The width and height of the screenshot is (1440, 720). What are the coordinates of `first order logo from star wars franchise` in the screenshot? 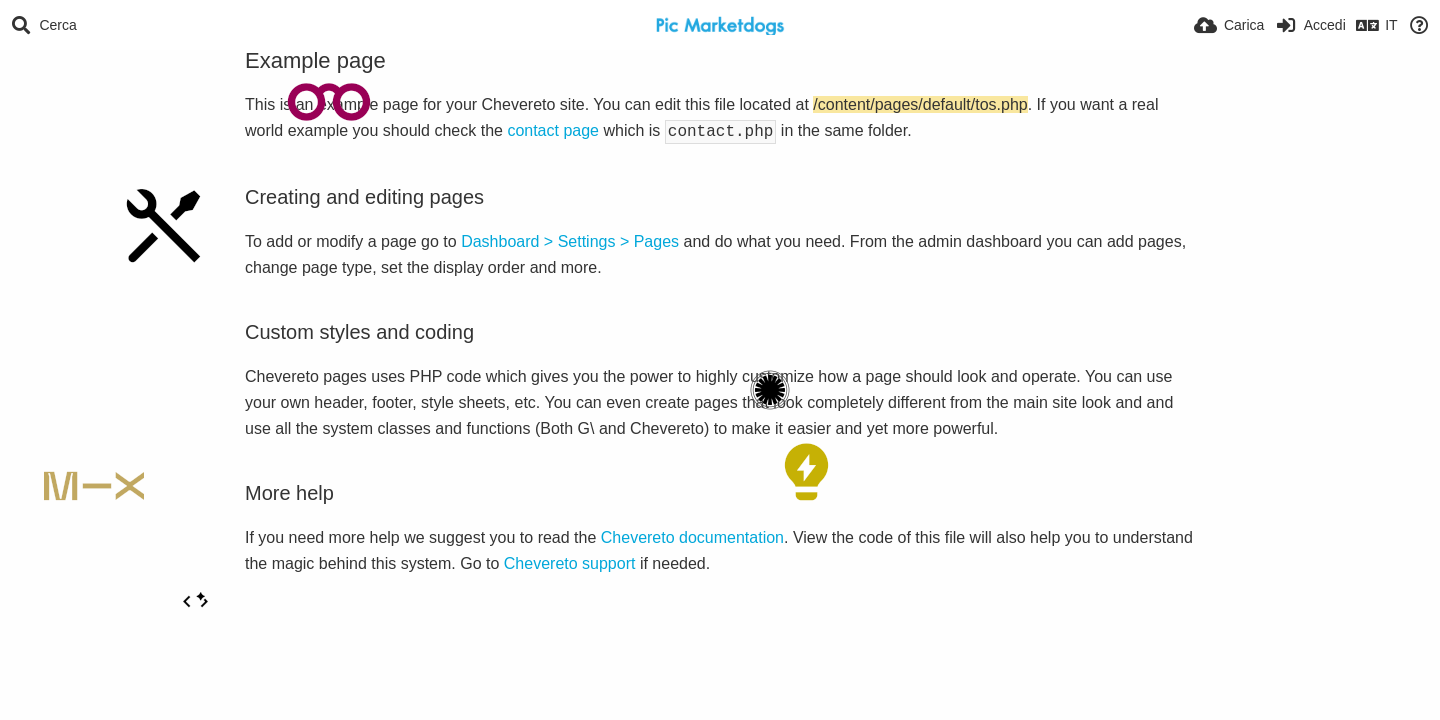 It's located at (770, 390).